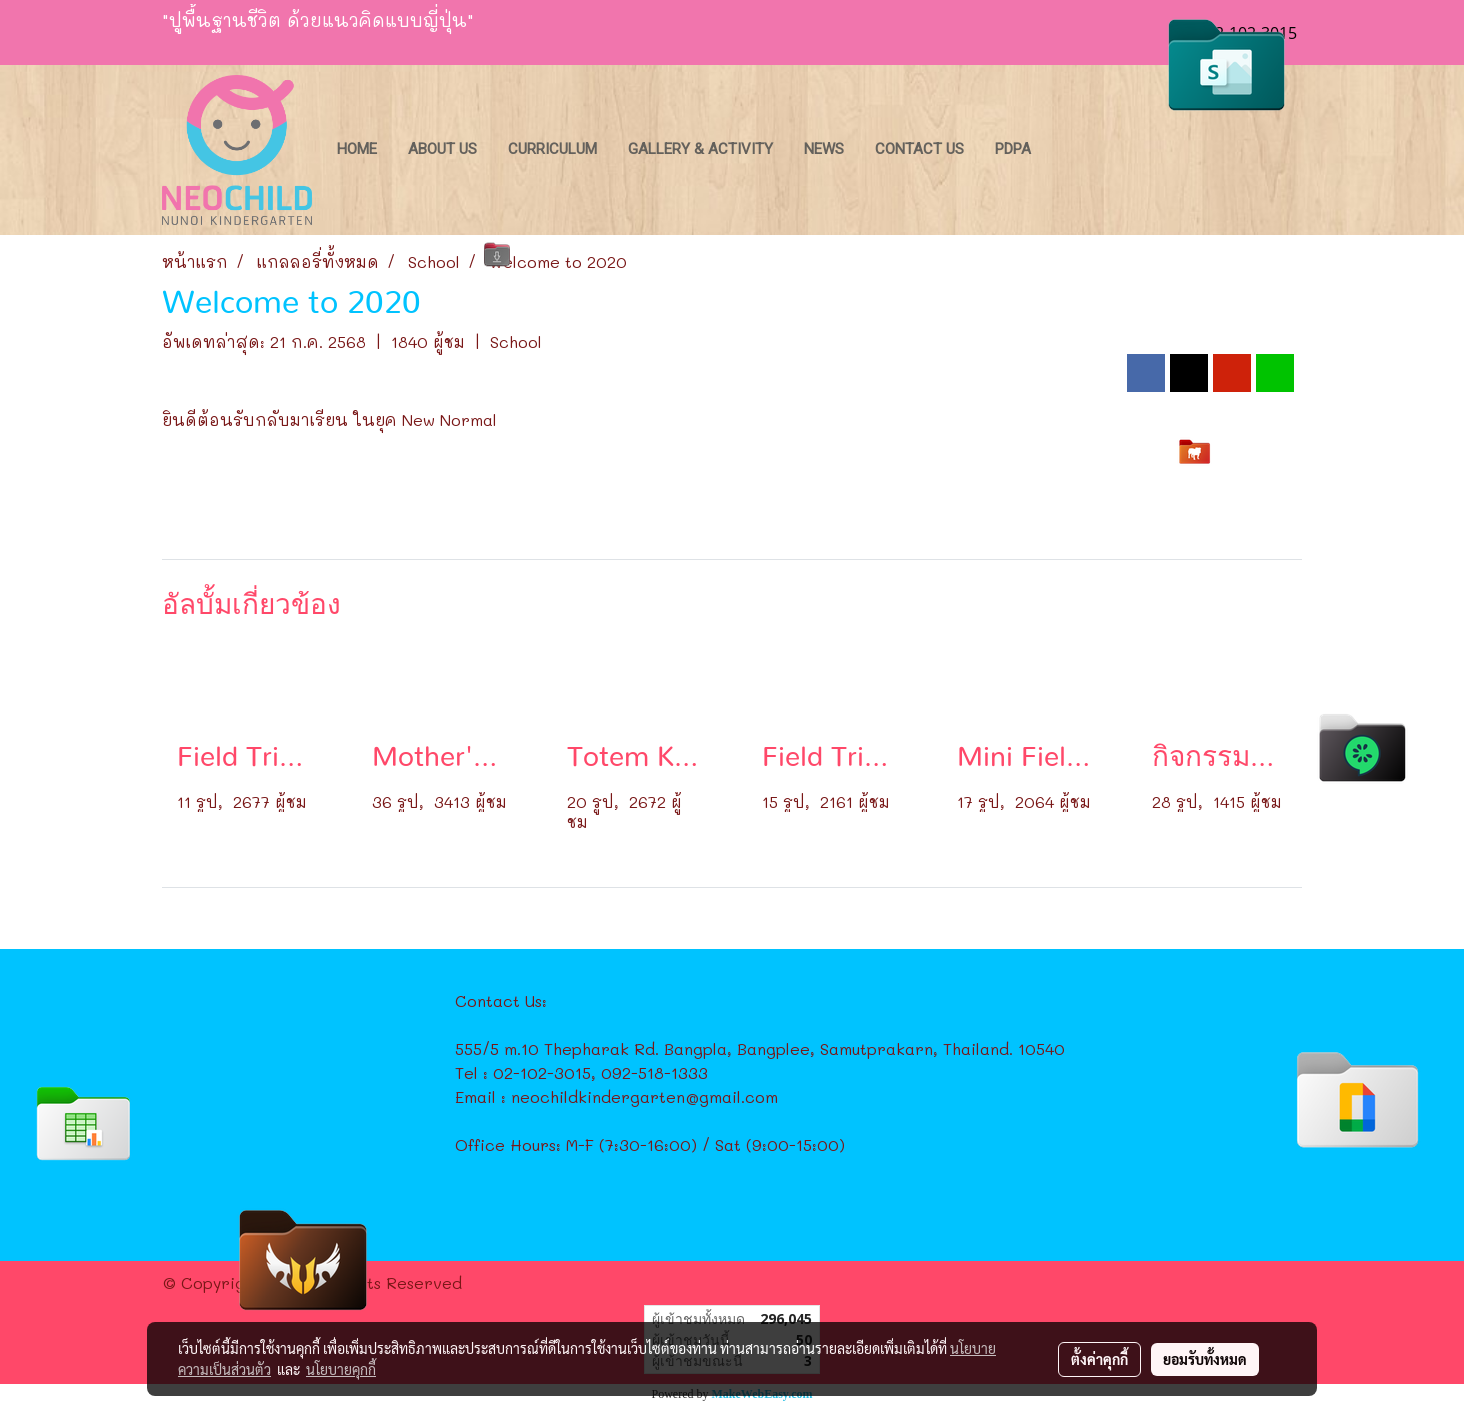 Image resolution: width=1464 pixels, height=1404 pixels. I want to click on access your downloads folder, so click(497, 254).